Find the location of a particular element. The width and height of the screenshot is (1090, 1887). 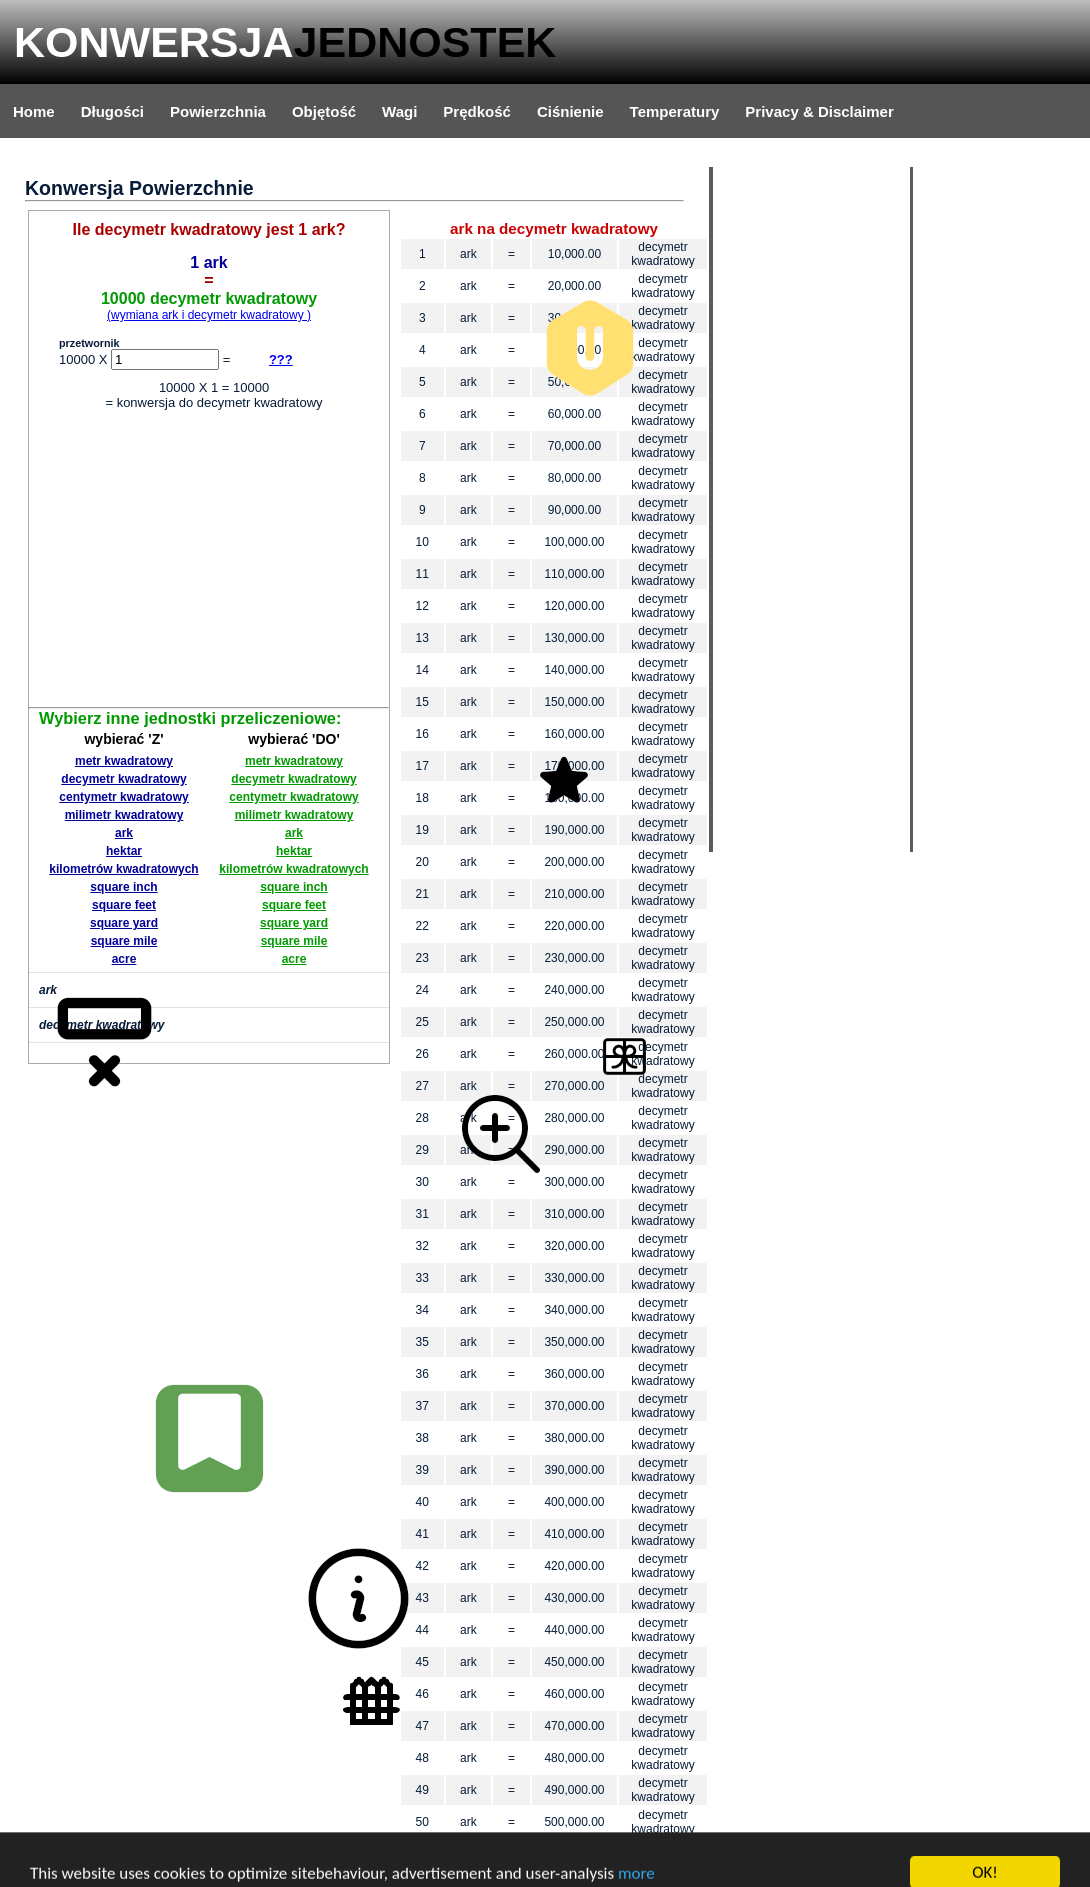

view more information or details is located at coordinates (358, 1598).